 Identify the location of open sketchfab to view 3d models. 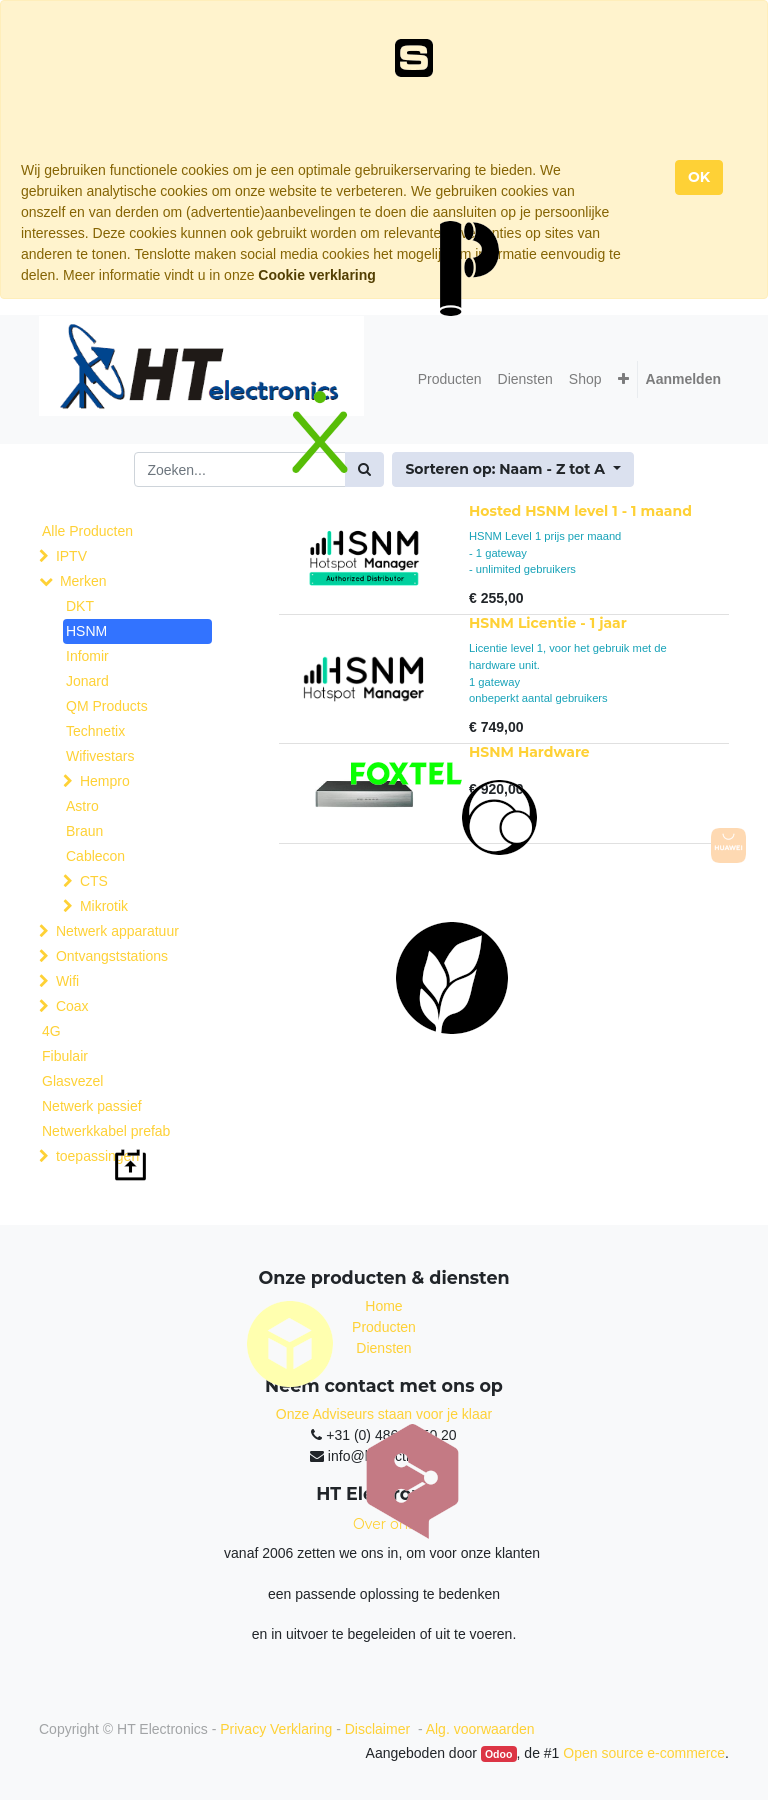
(290, 1344).